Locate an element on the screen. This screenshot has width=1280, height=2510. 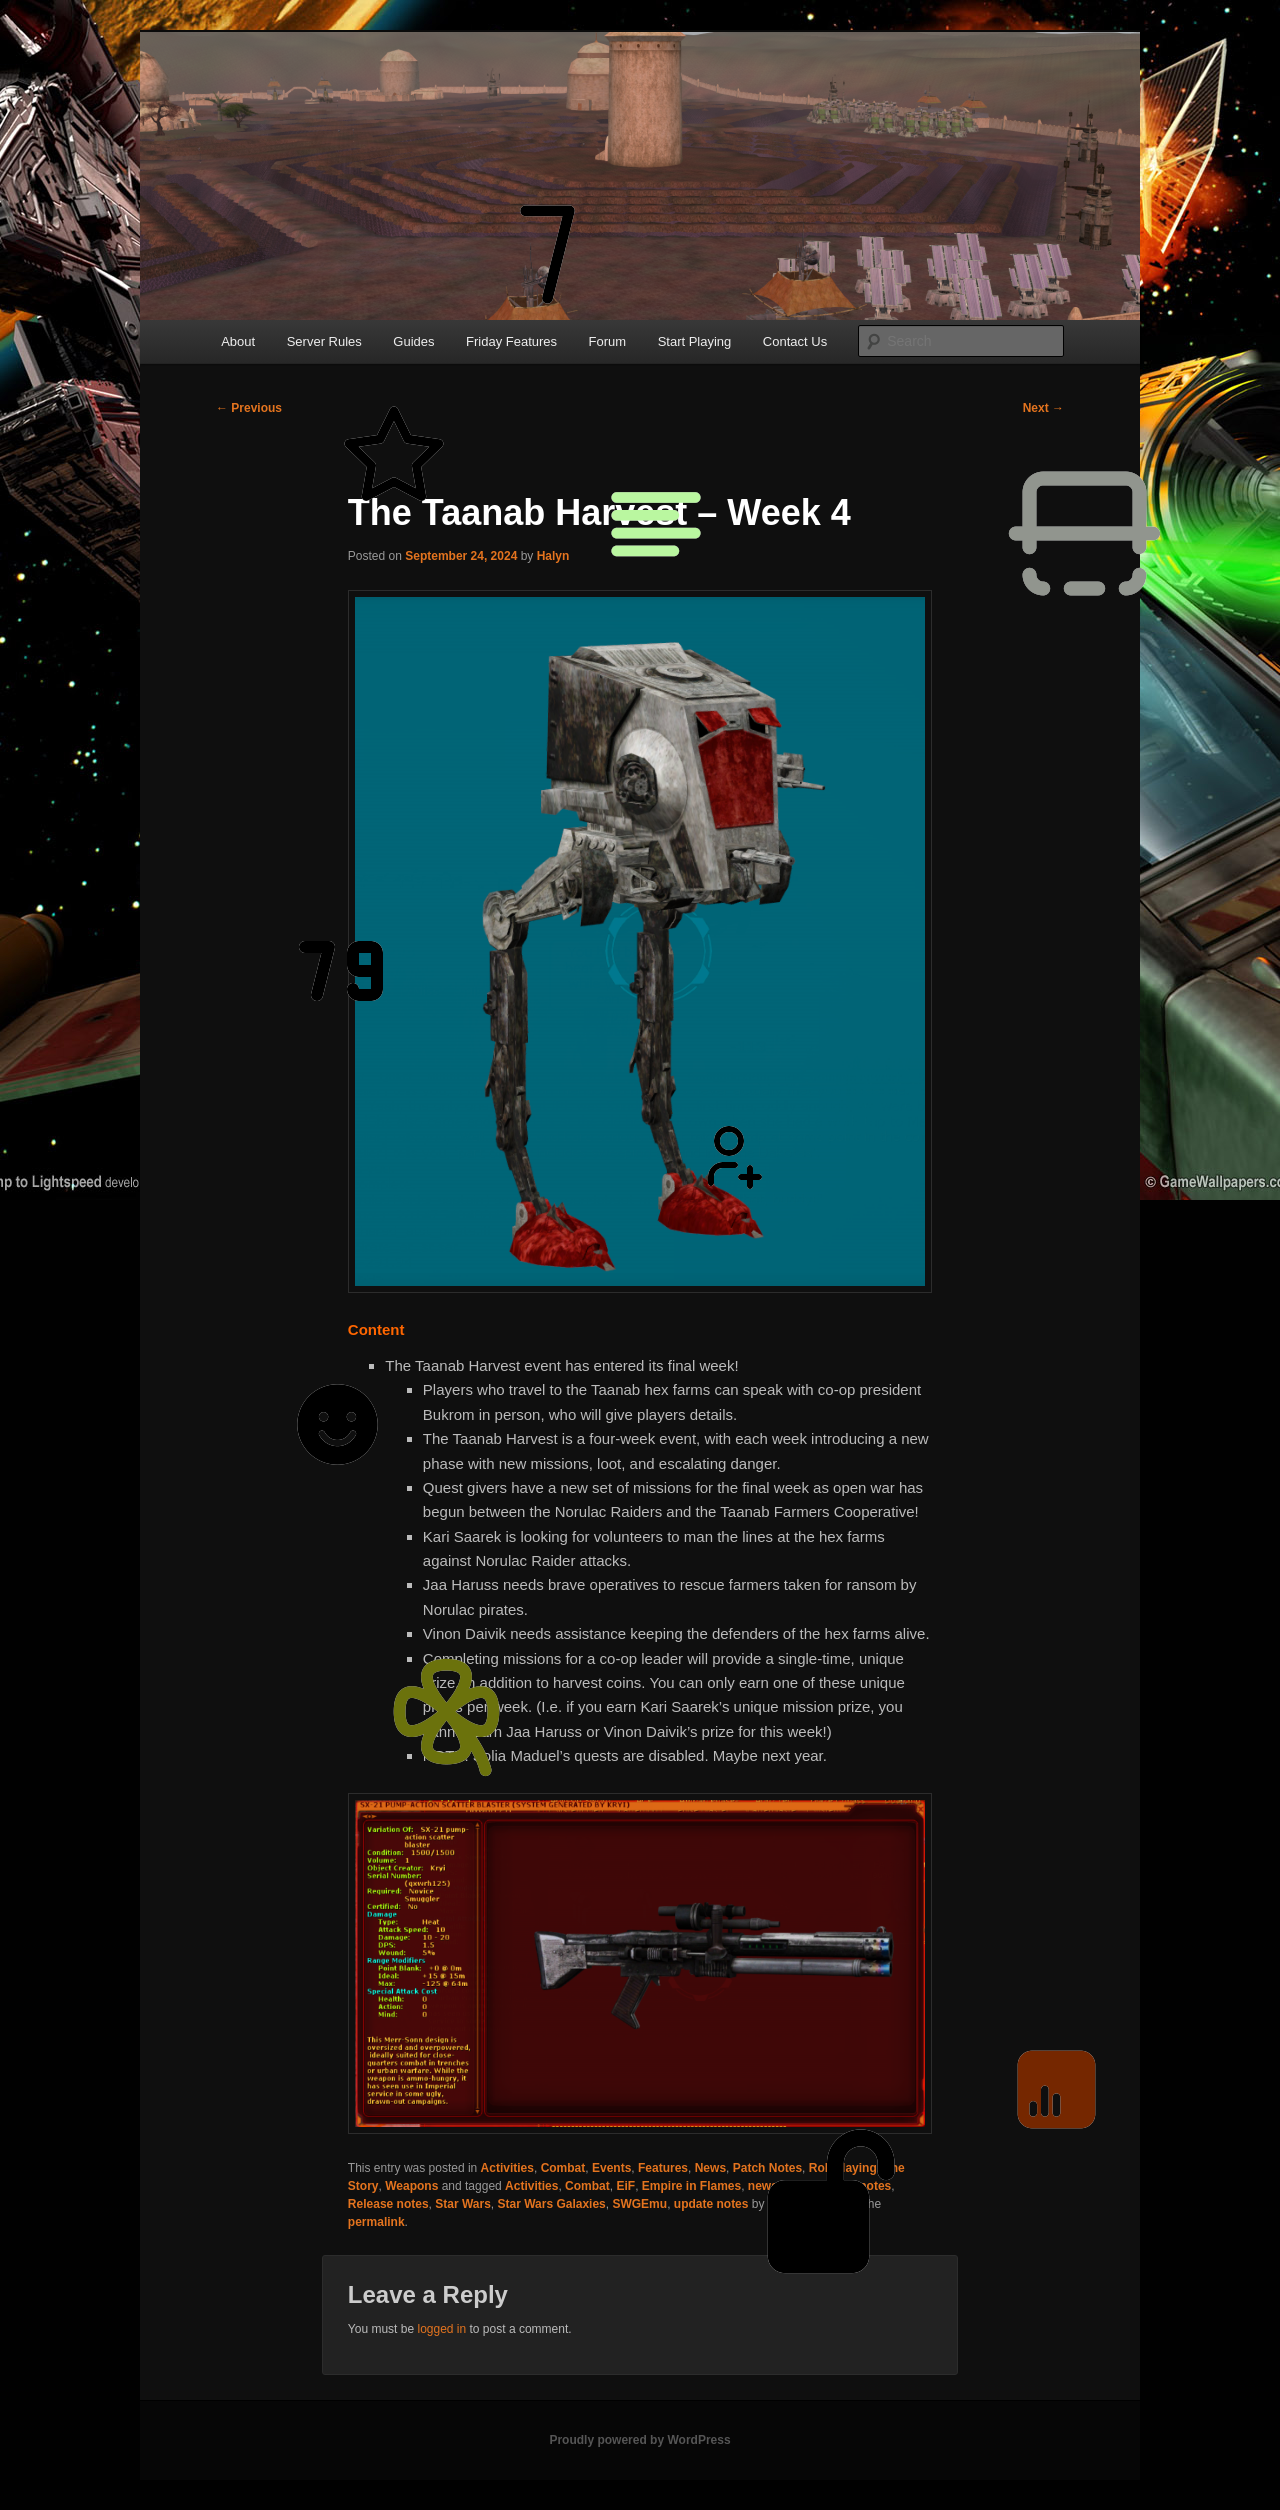
indicates item number 7 in a list or sequence is located at coordinates (547, 254).